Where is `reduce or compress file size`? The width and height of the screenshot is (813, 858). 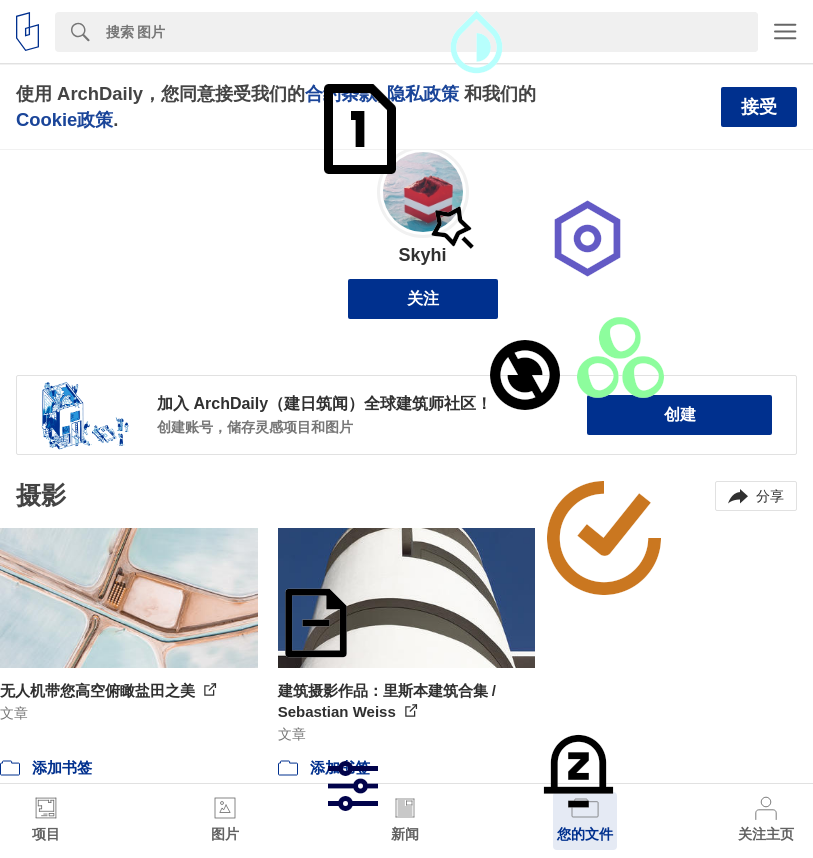 reduce or compress file size is located at coordinates (316, 623).